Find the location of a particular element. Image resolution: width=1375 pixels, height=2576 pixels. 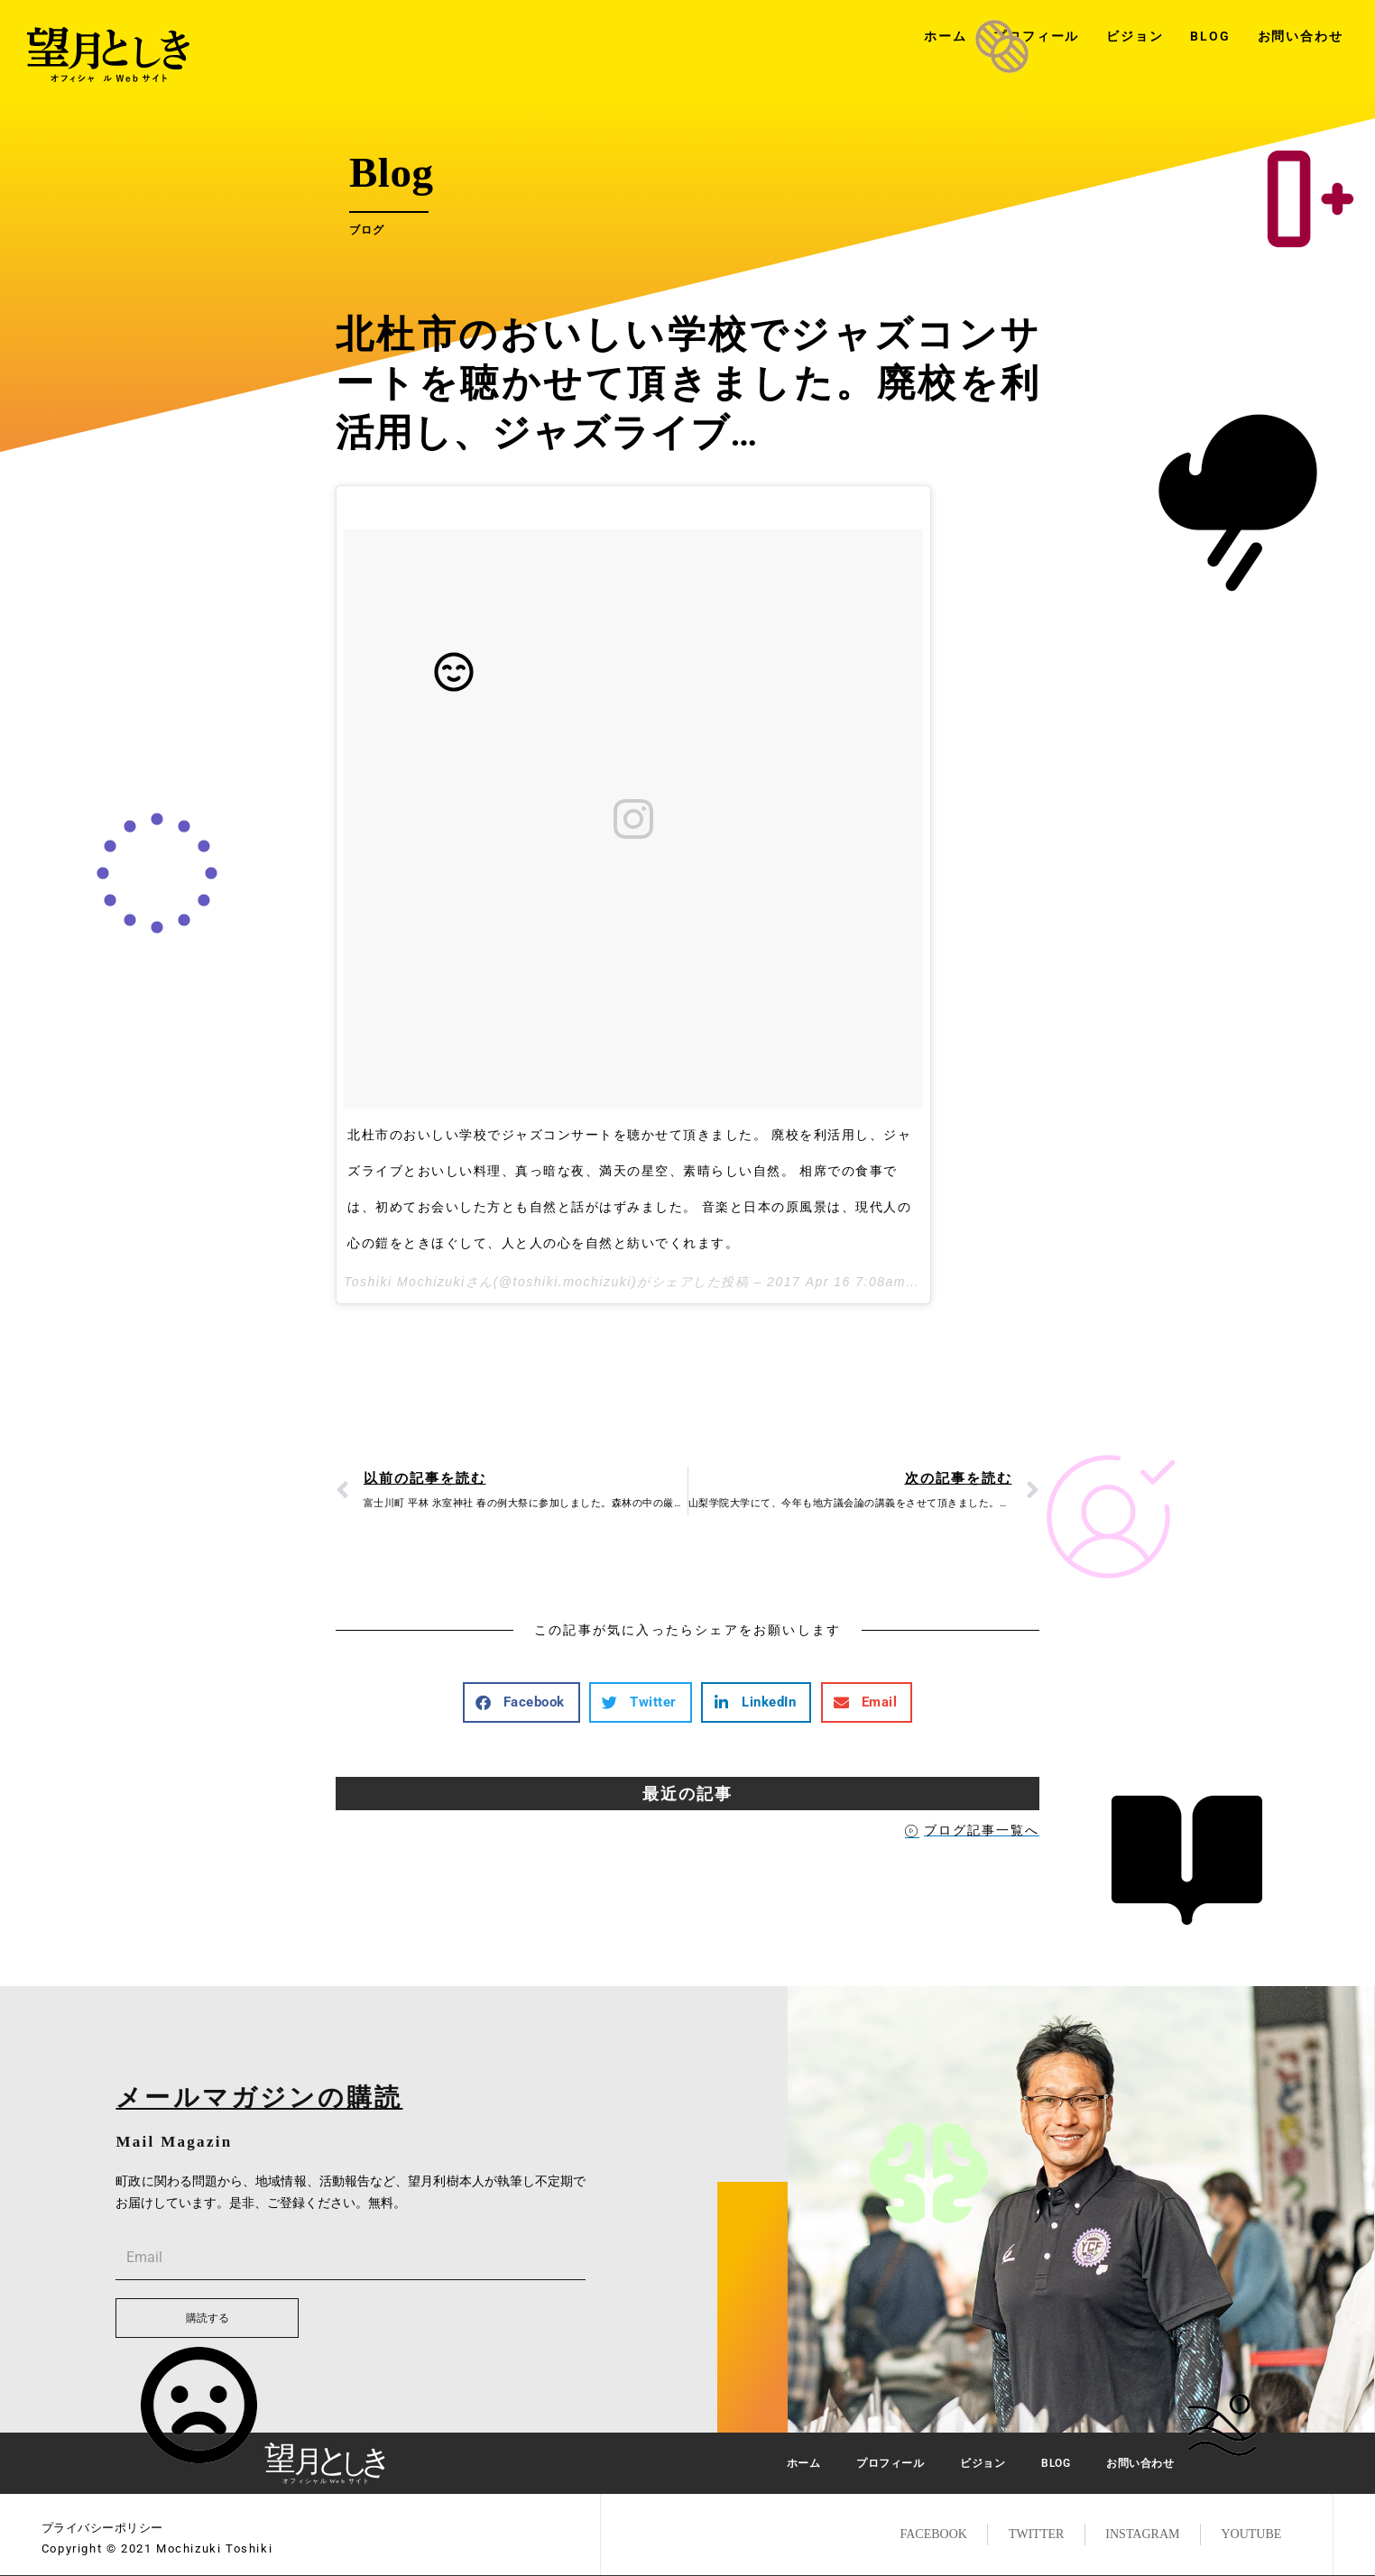

access swimming pool or aquatic facilities is located at coordinates (1222, 2424).